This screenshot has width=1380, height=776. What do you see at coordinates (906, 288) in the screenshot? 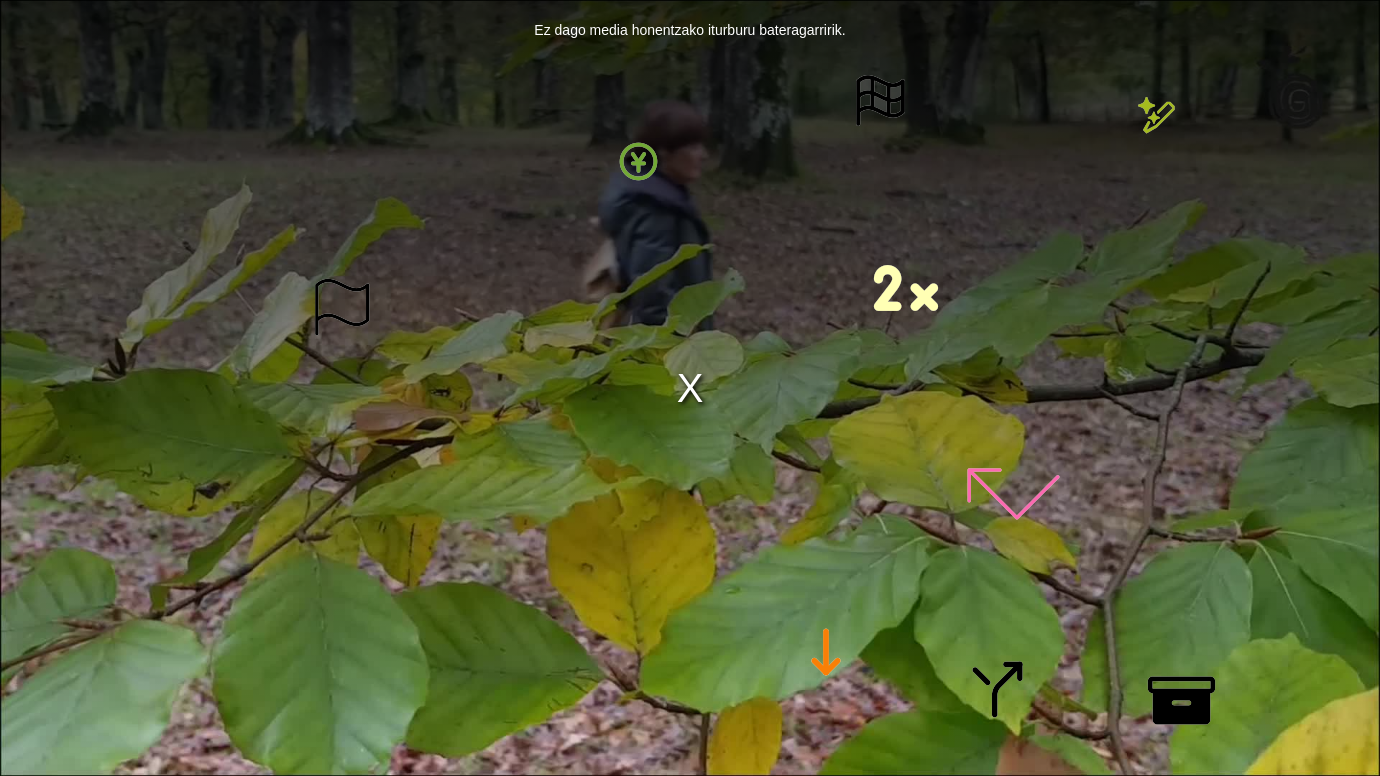
I see `apply 2x multiplier to current value` at bounding box center [906, 288].